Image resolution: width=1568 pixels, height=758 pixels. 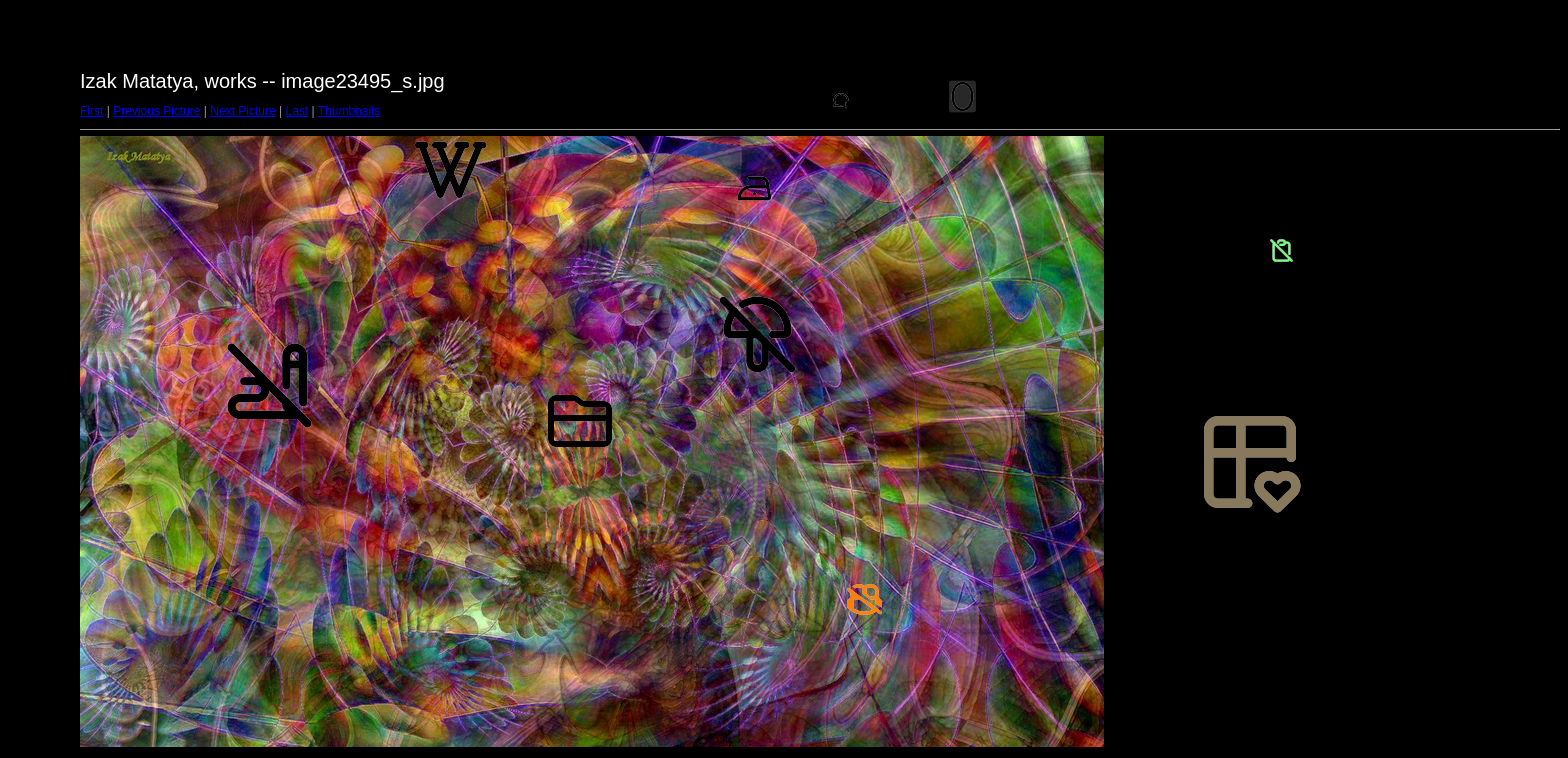 I want to click on GitHub Copilot is unavailable or experiencing an error, so click(x=864, y=599).